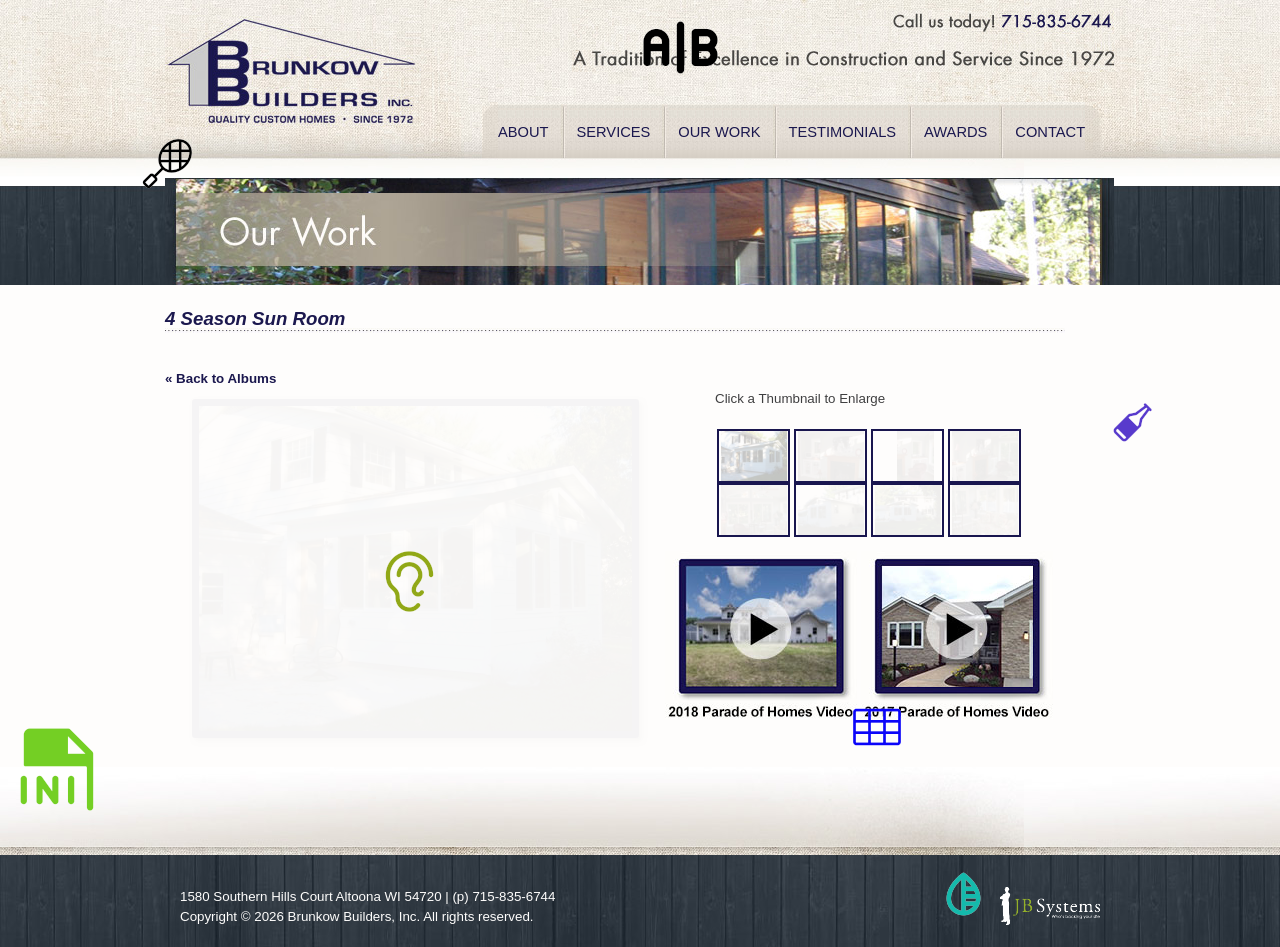 This screenshot has width=1280, height=947. What do you see at coordinates (877, 727) in the screenshot?
I see `view all apps or menu options` at bounding box center [877, 727].